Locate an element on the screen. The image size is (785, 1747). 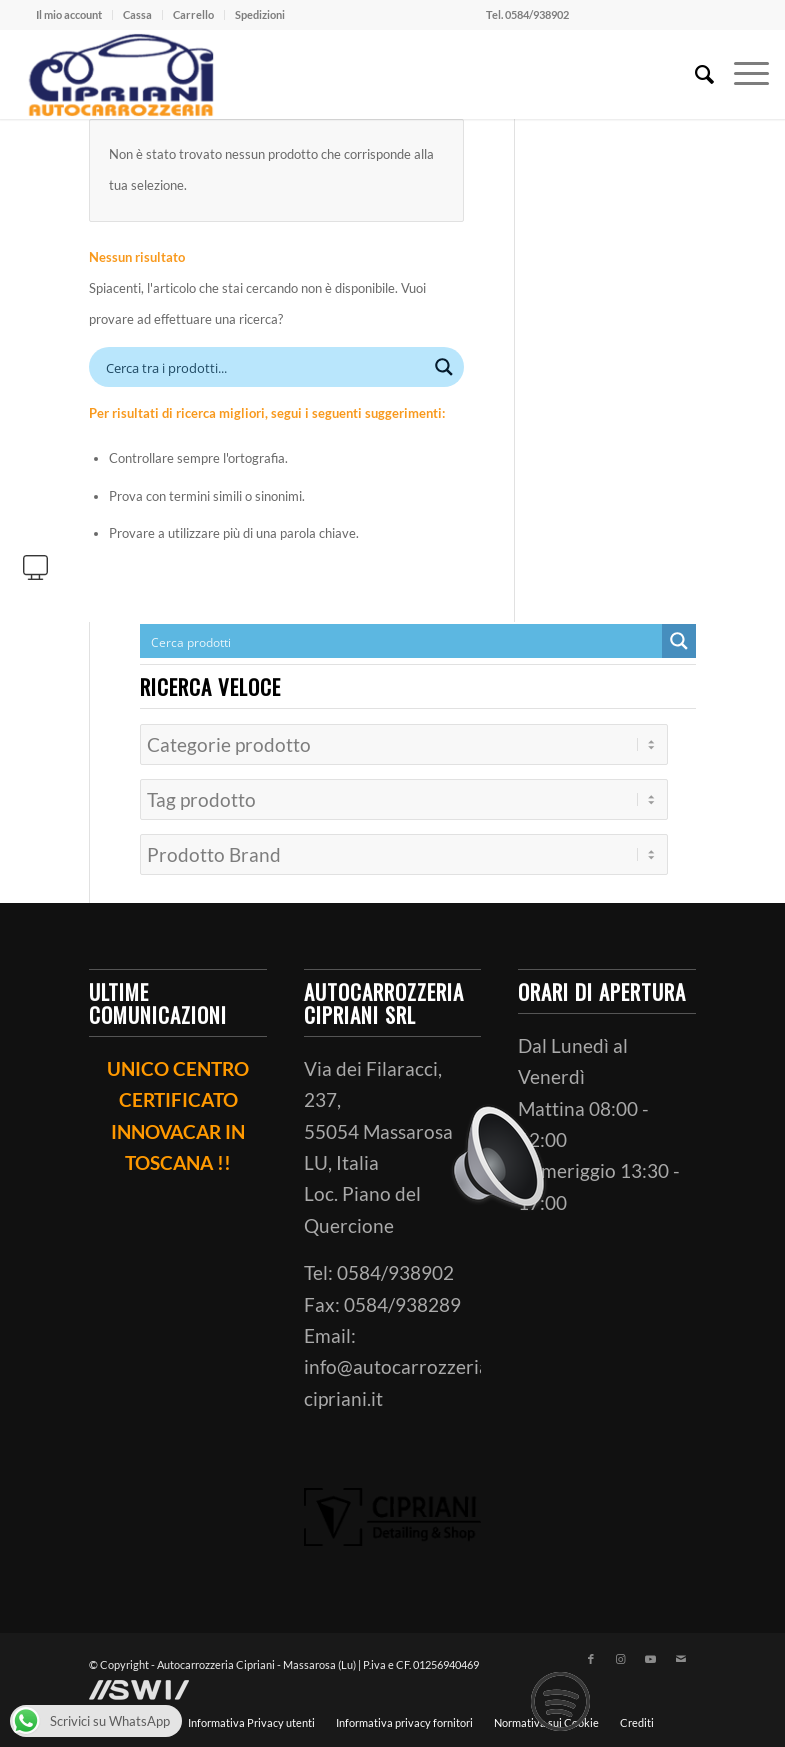
open spotify is located at coordinates (560, 1701).